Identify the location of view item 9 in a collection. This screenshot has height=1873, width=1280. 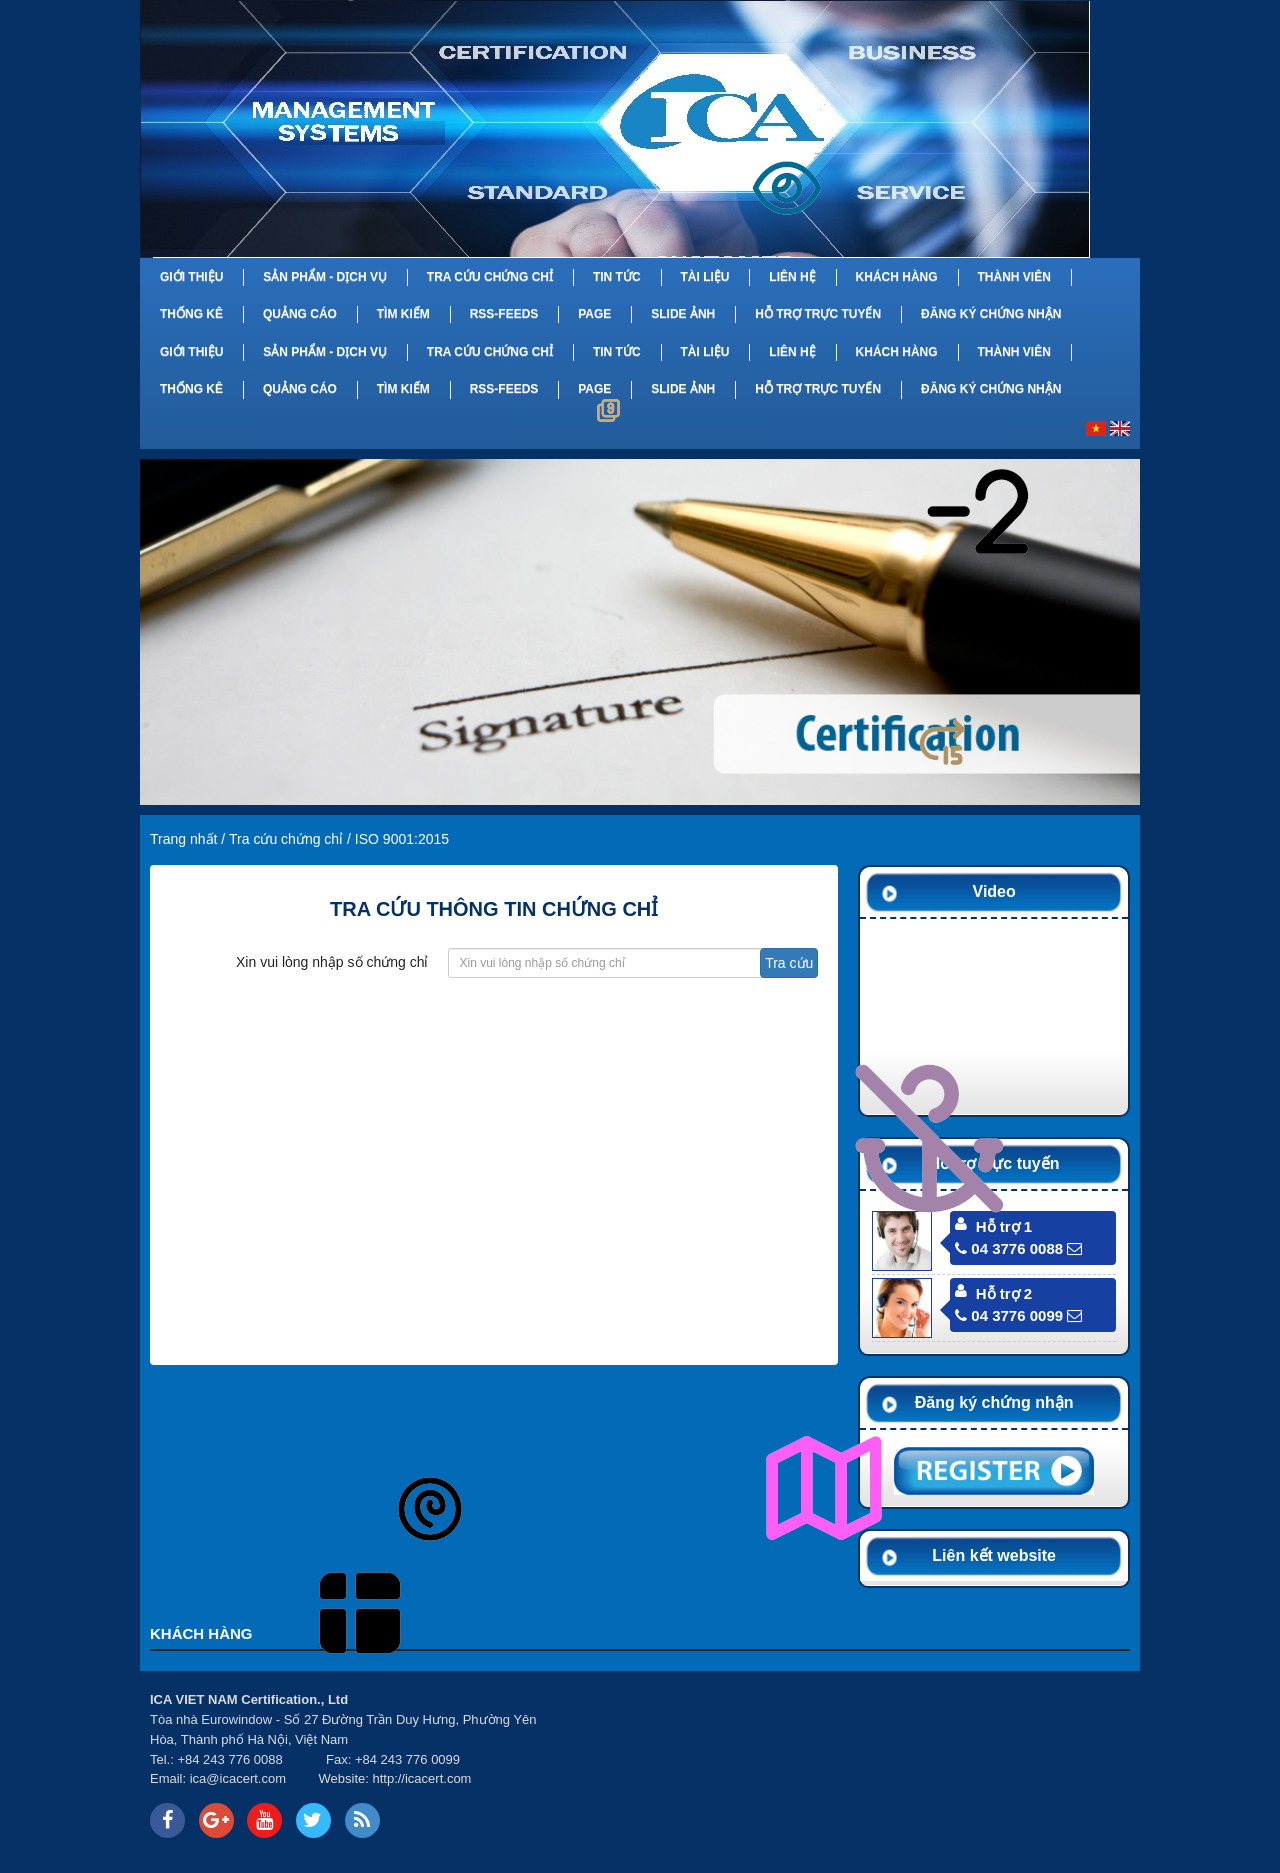
(608, 410).